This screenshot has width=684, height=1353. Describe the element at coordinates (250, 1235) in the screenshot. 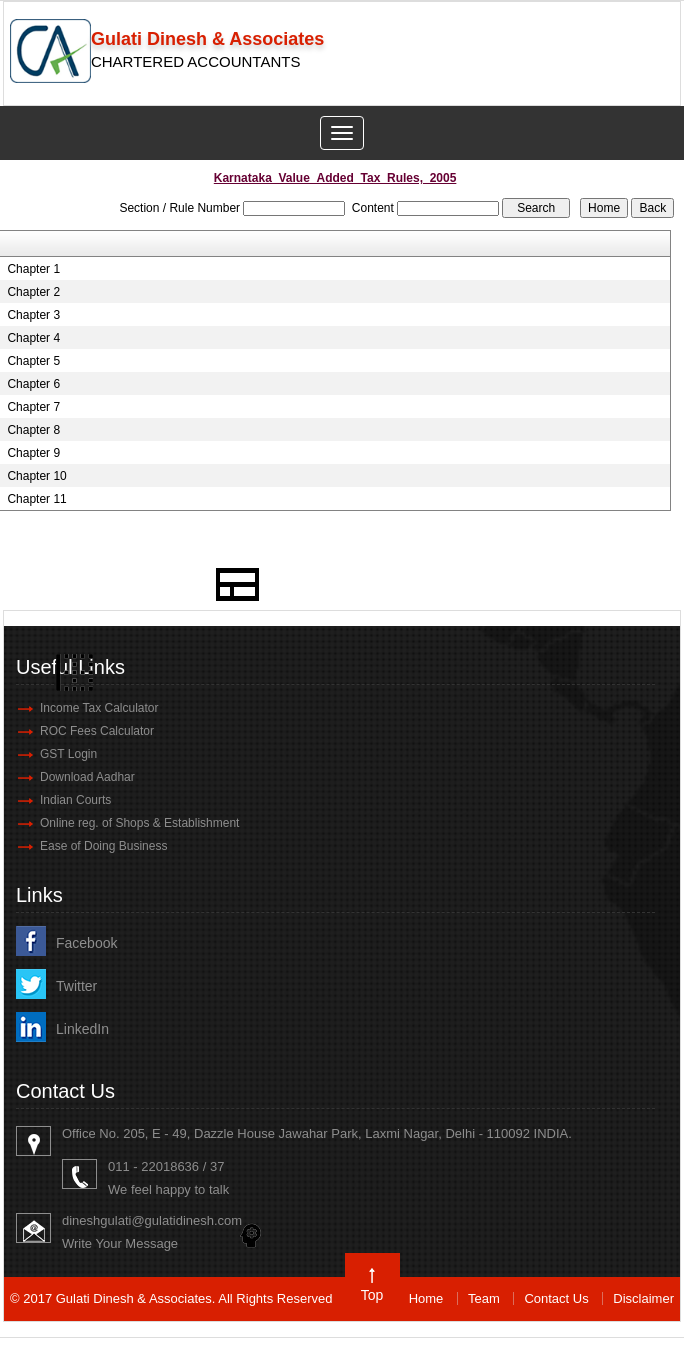

I see `access mental health or mindfulness features` at that location.